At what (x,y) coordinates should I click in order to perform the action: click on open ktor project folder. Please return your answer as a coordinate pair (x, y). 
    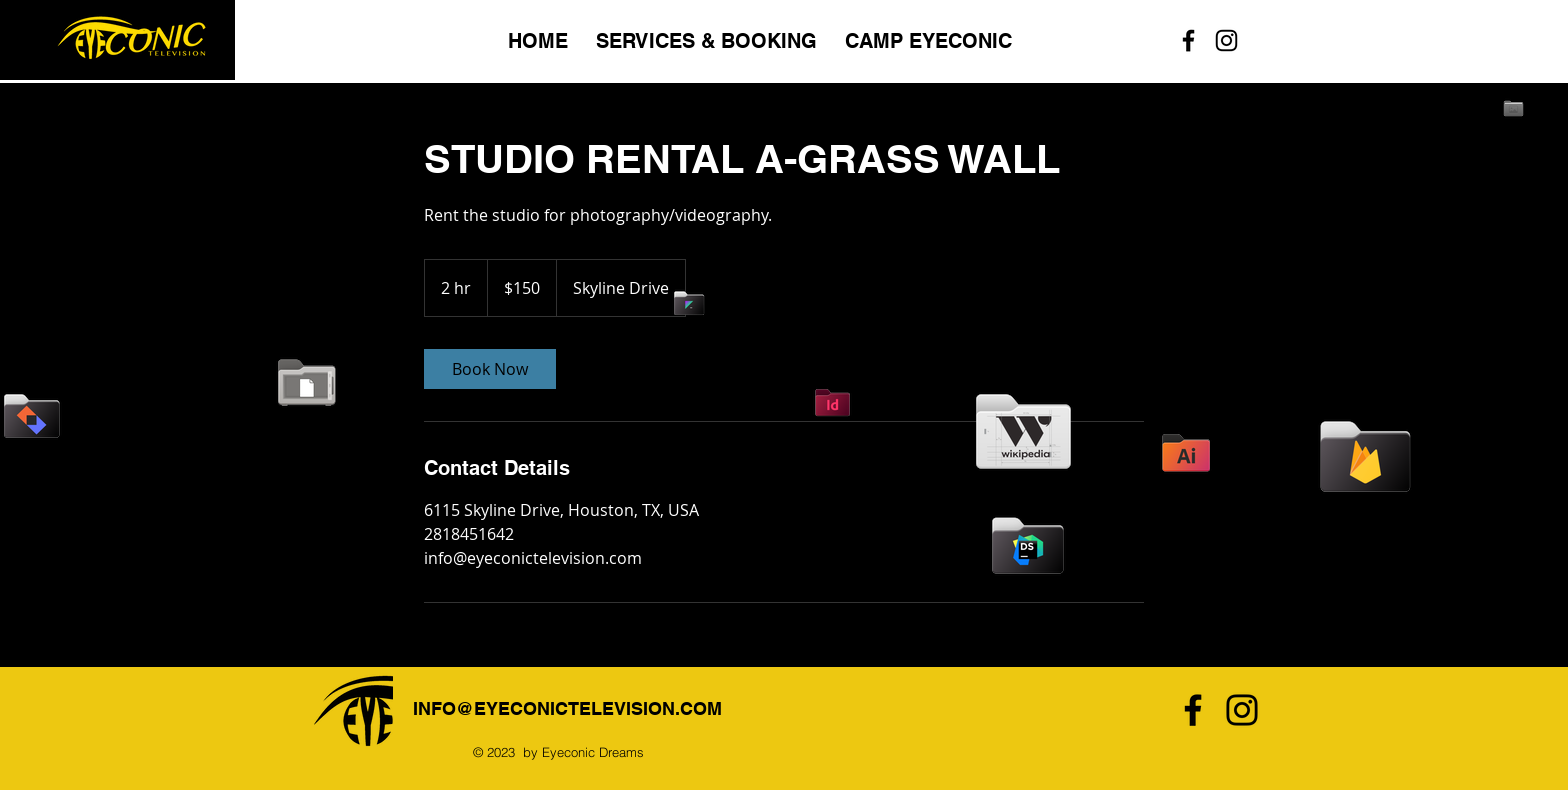
    Looking at the image, I should click on (31, 417).